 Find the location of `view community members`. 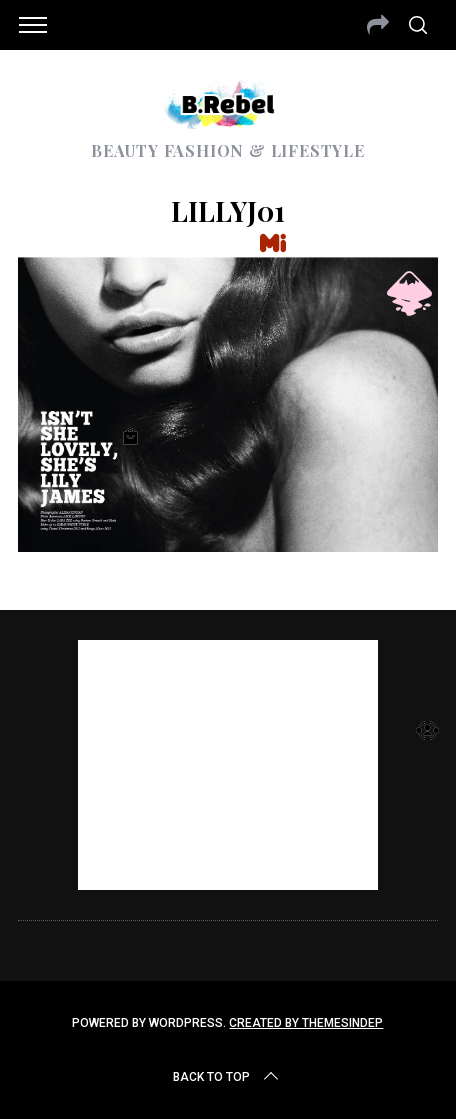

view community members is located at coordinates (427, 730).